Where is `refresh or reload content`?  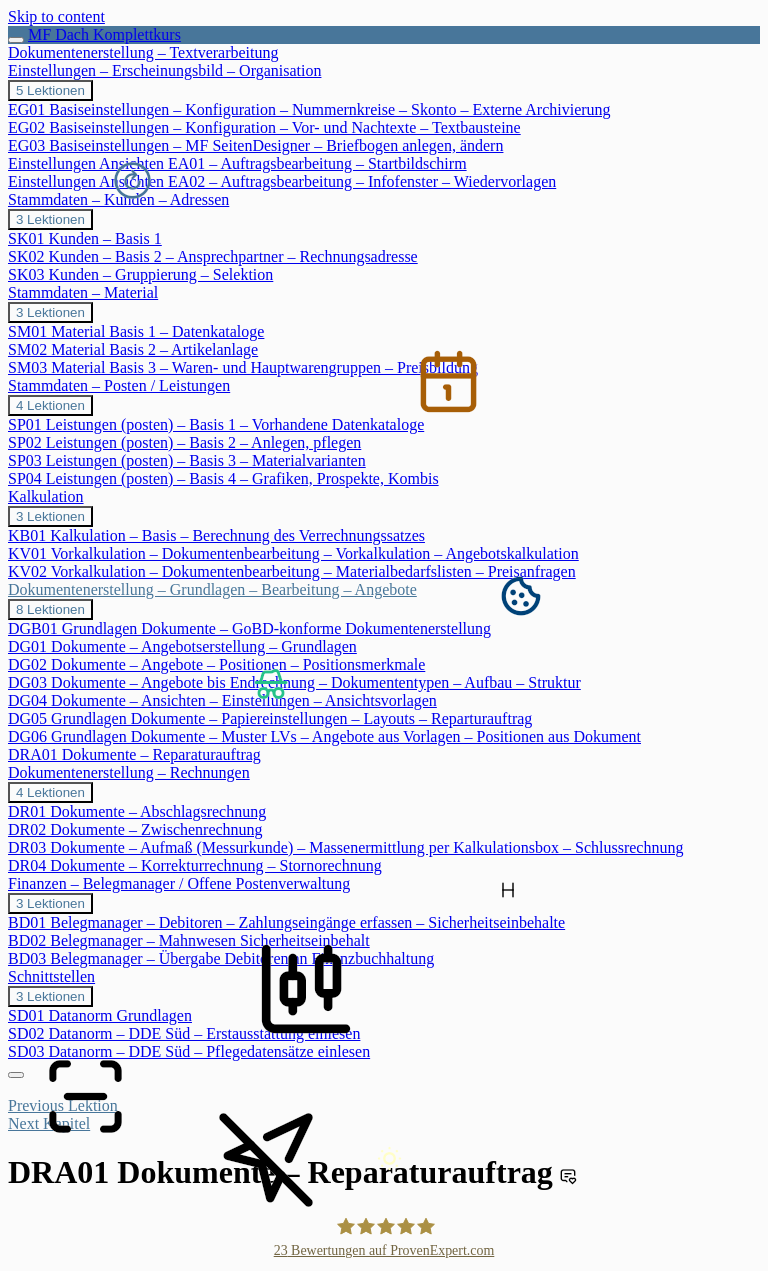
refresh or reload content is located at coordinates (132, 180).